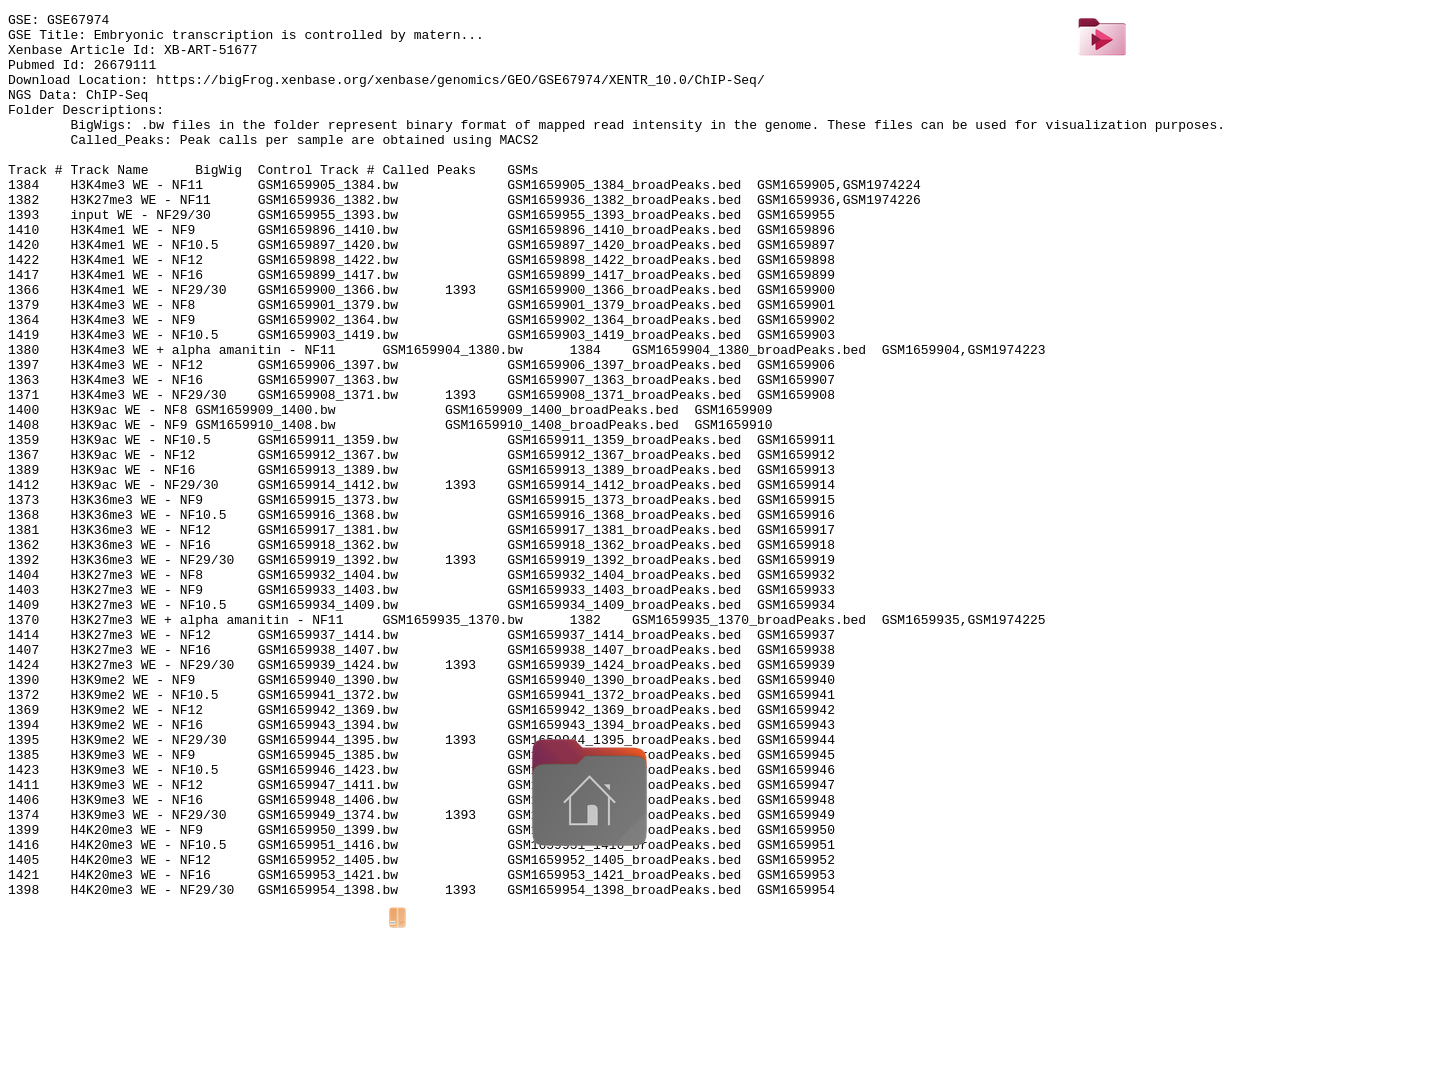 This screenshot has width=1440, height=1088. What do you see at coordinates (589, 792) in the screenshot?
I see `access your home folder` at bounding box center [589, 792].